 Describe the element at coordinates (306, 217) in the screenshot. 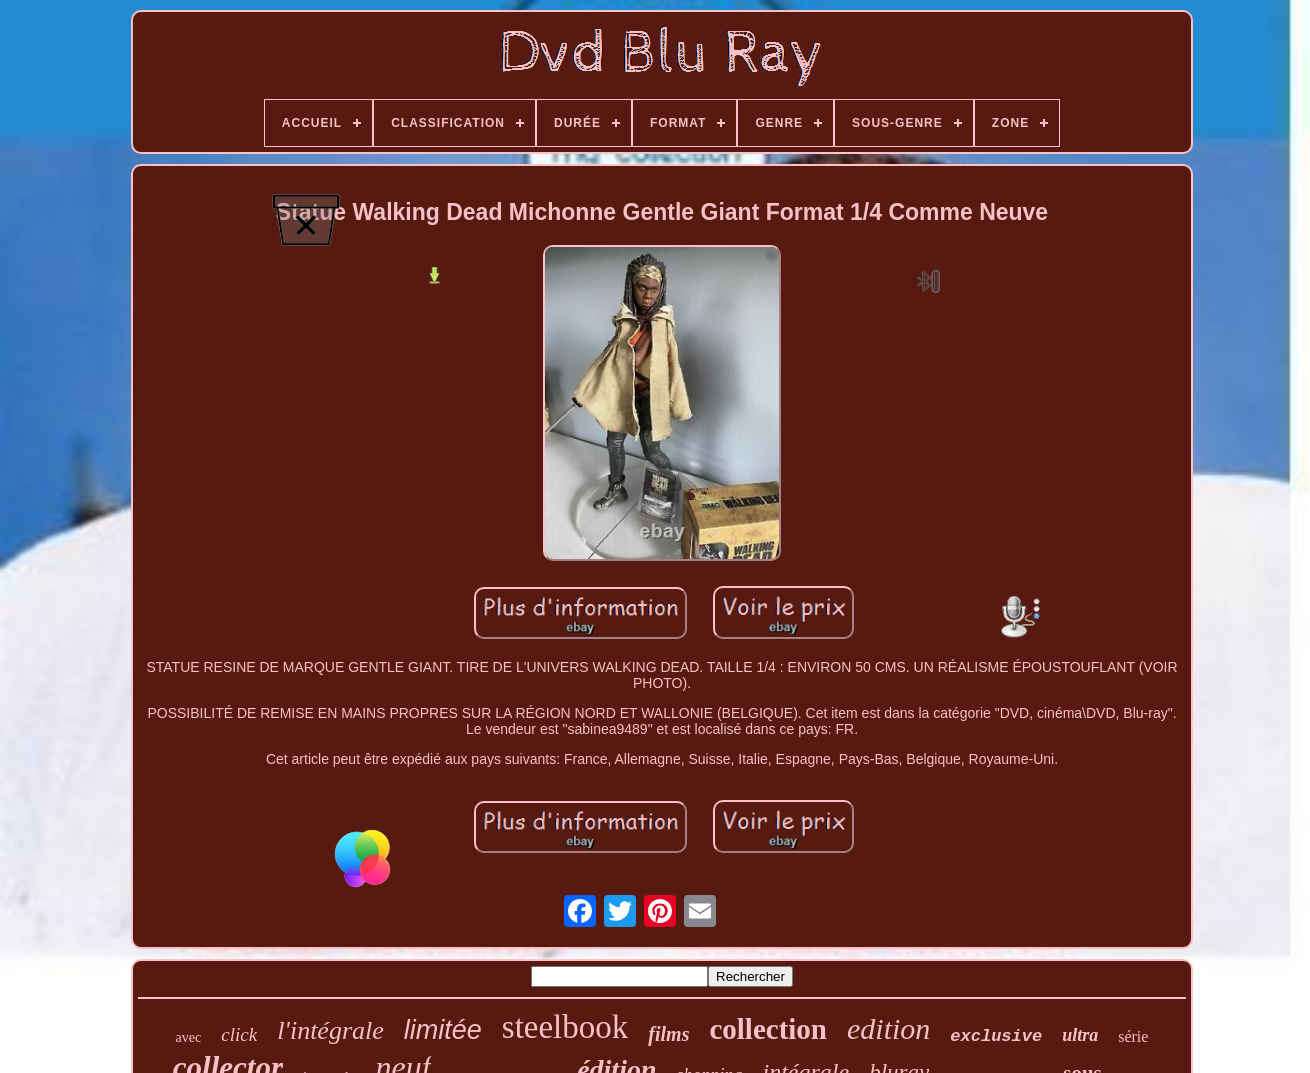

I see `access junk mail folder` at that location.